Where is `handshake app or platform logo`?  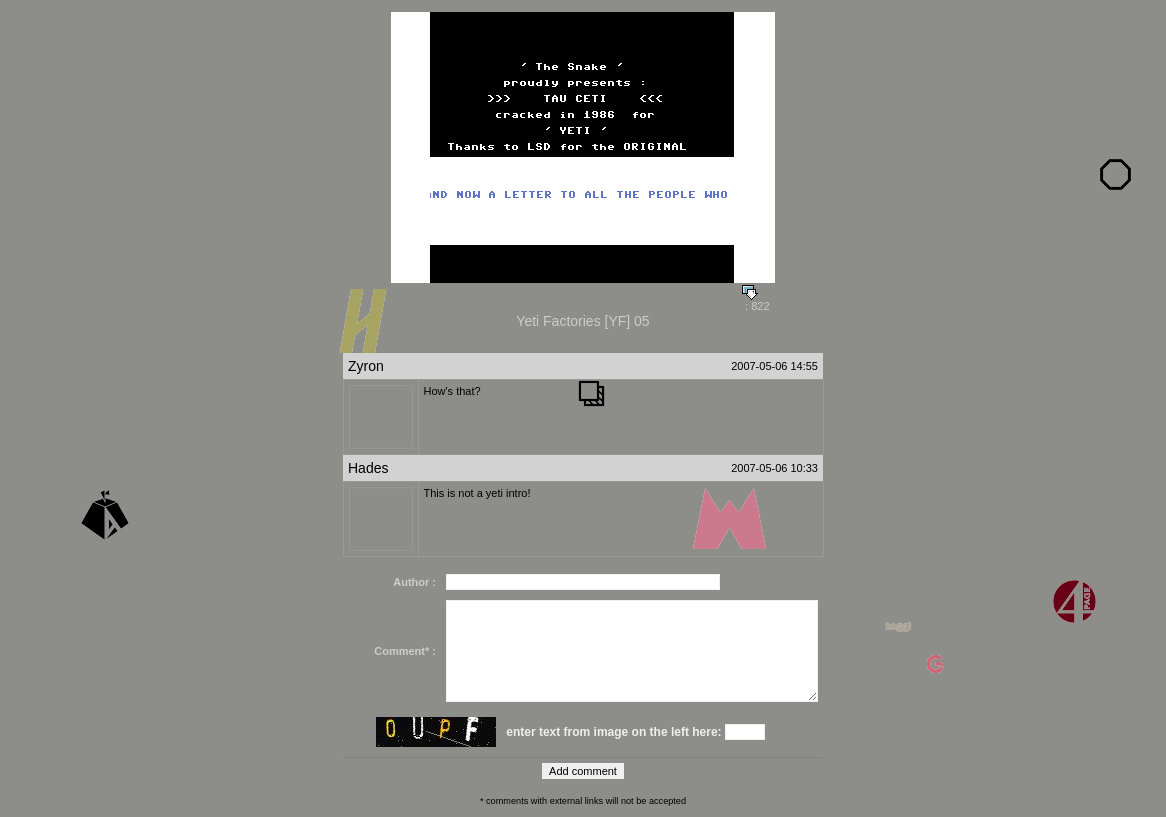
handshake app or platform logo is located at coordinates (363, 321).